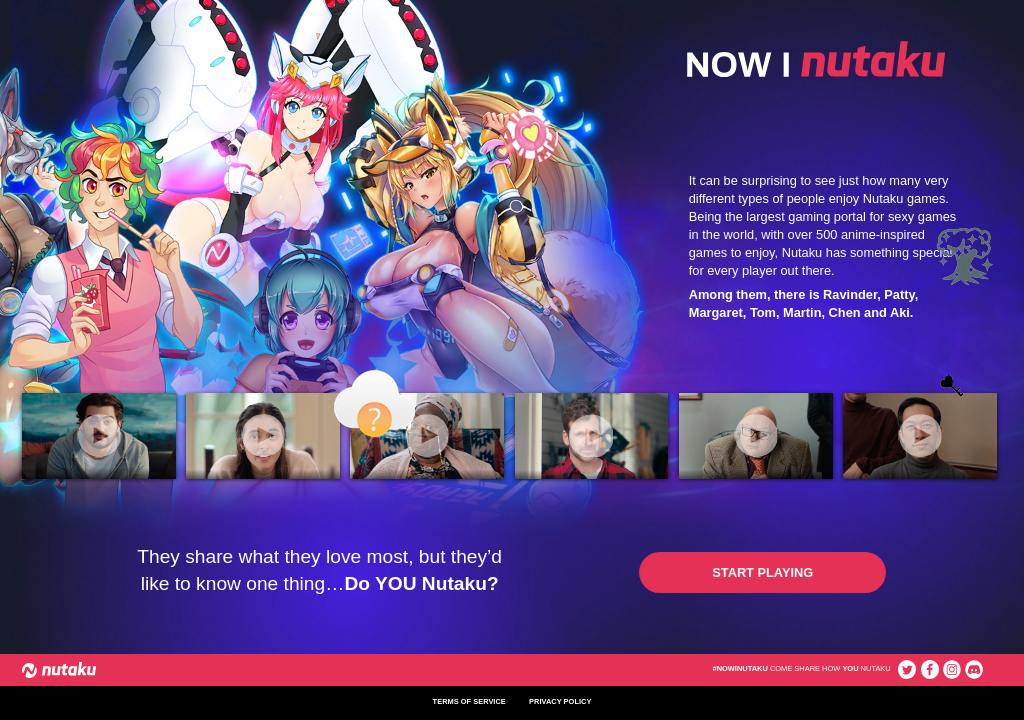 This screenshot has height=720, width=1024. What do you see at coordinates (374, 403) in the screenshot?
I see `weather data currently unavailable` at bounding box center [374, 403].